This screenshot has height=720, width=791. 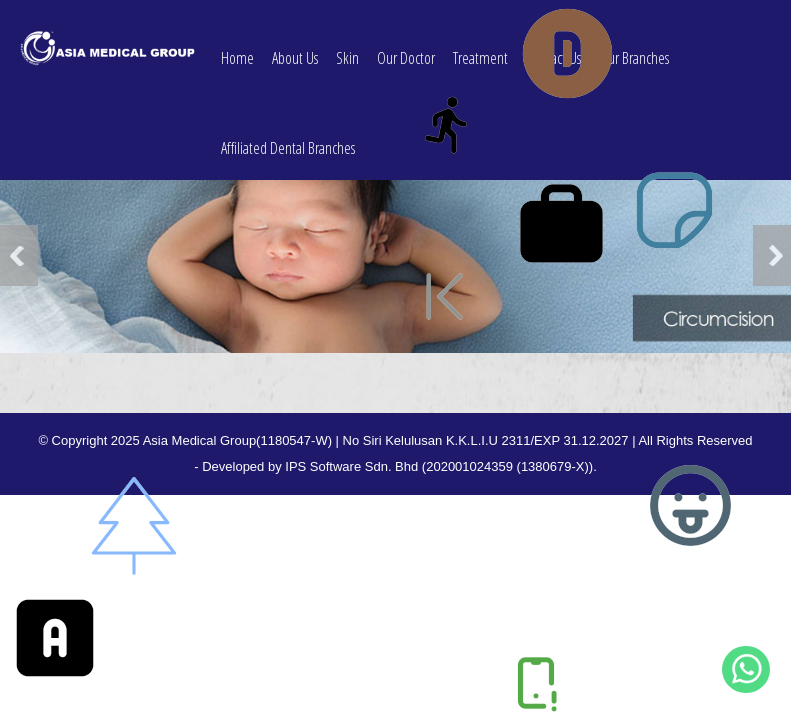 I want to click on select text formatting option A, so click(x=55, y=638).